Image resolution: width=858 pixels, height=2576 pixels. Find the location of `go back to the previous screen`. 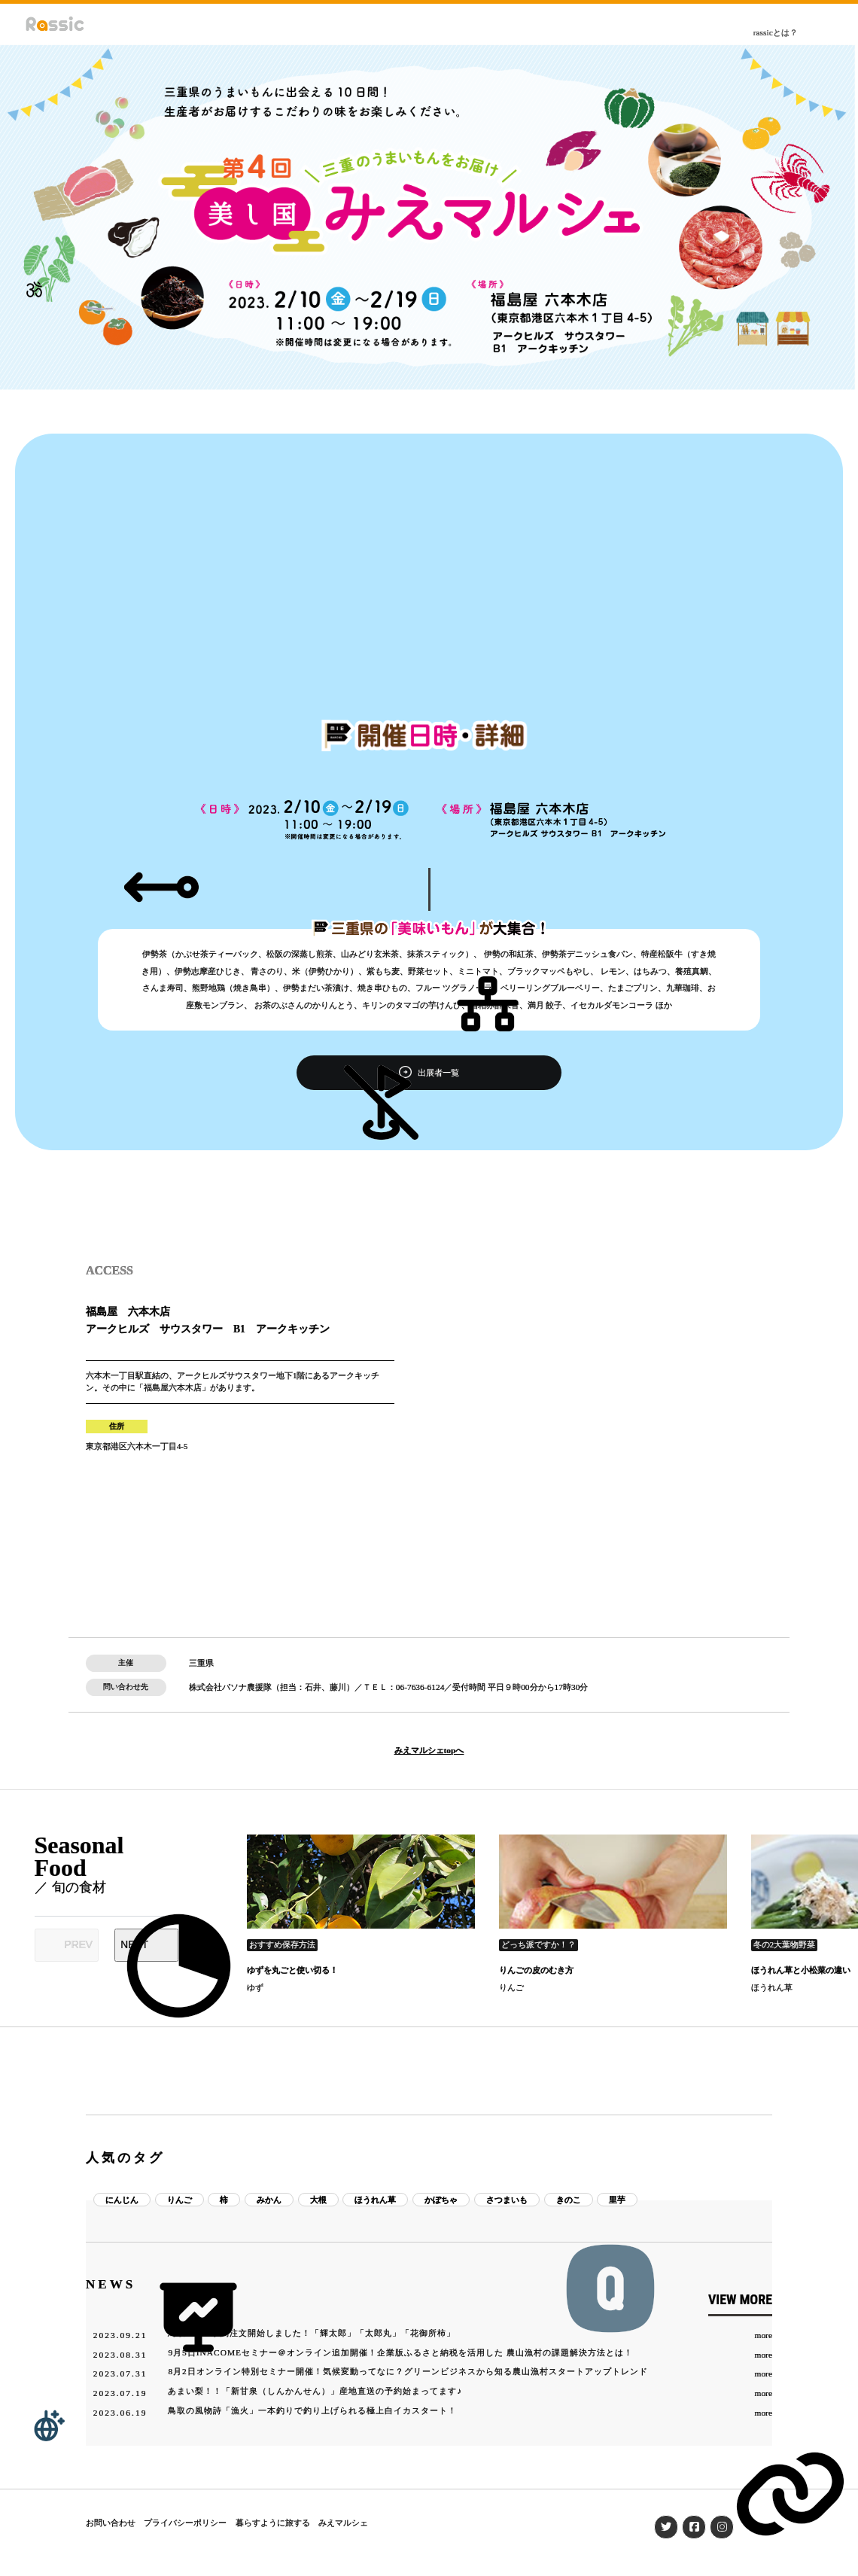

go back to the previous screen is located at coordinates (161, 887).